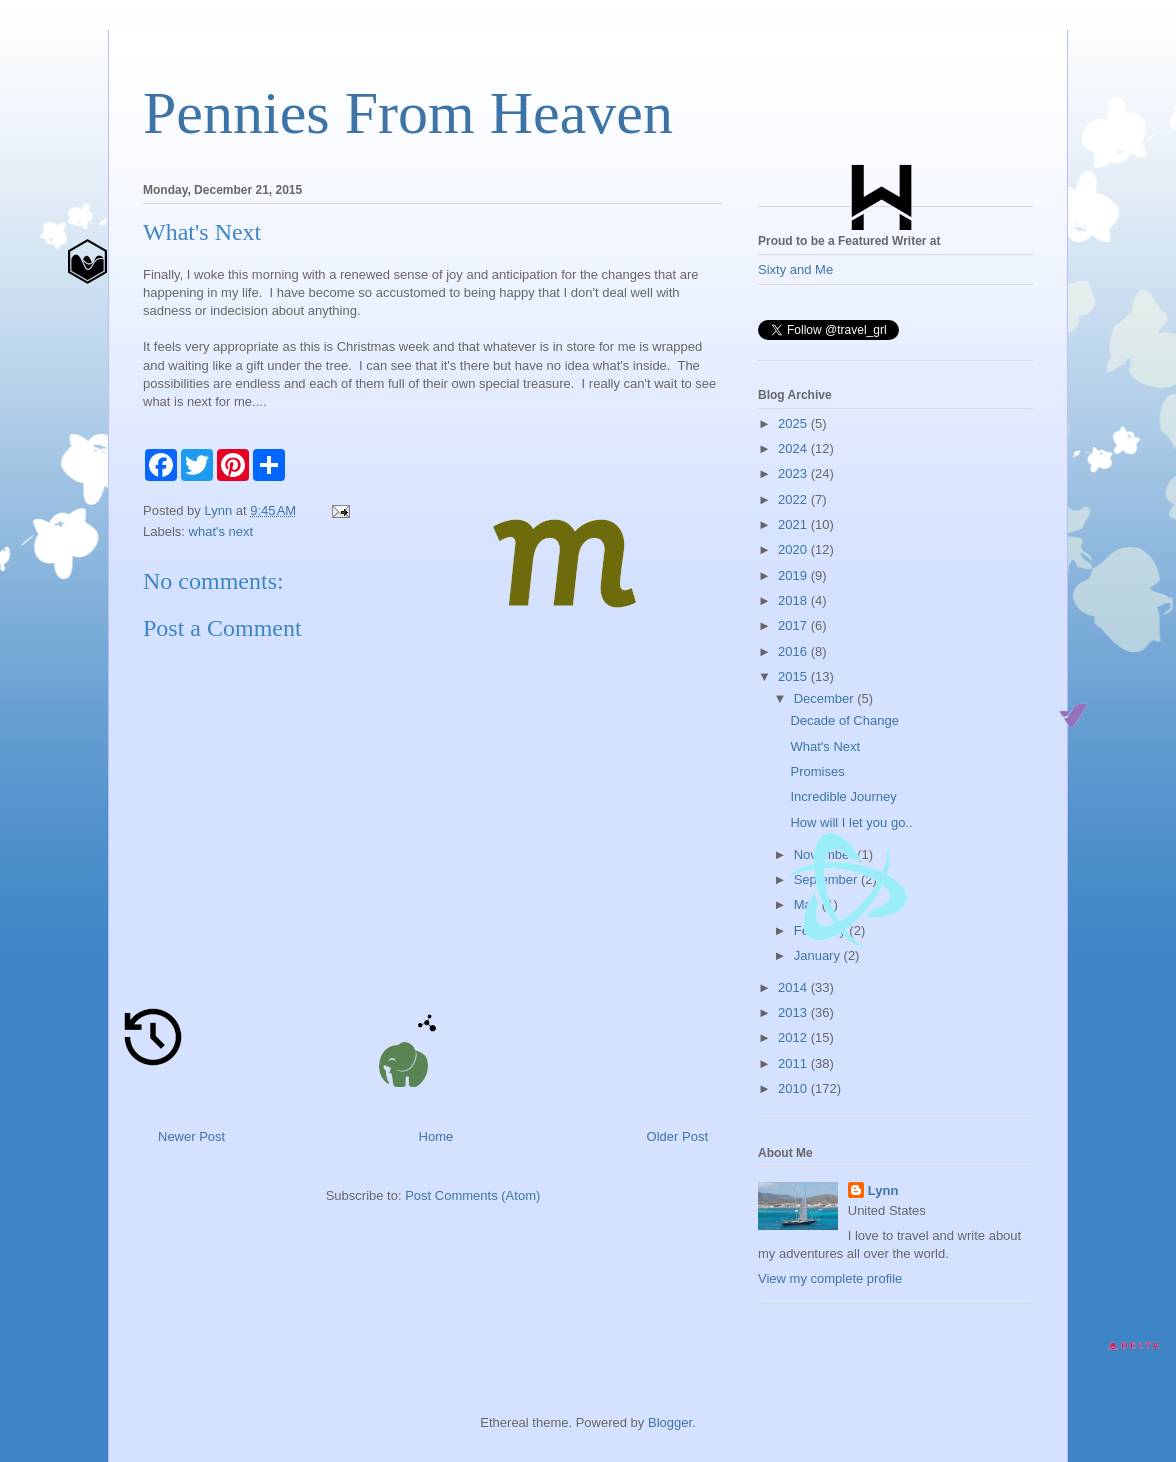 Image resolution: width=1176 pixels, height=1462 pixels. Describe the element at coordinates (1073, 715) in the screenshot. I see `voip.ms logo` at that location.